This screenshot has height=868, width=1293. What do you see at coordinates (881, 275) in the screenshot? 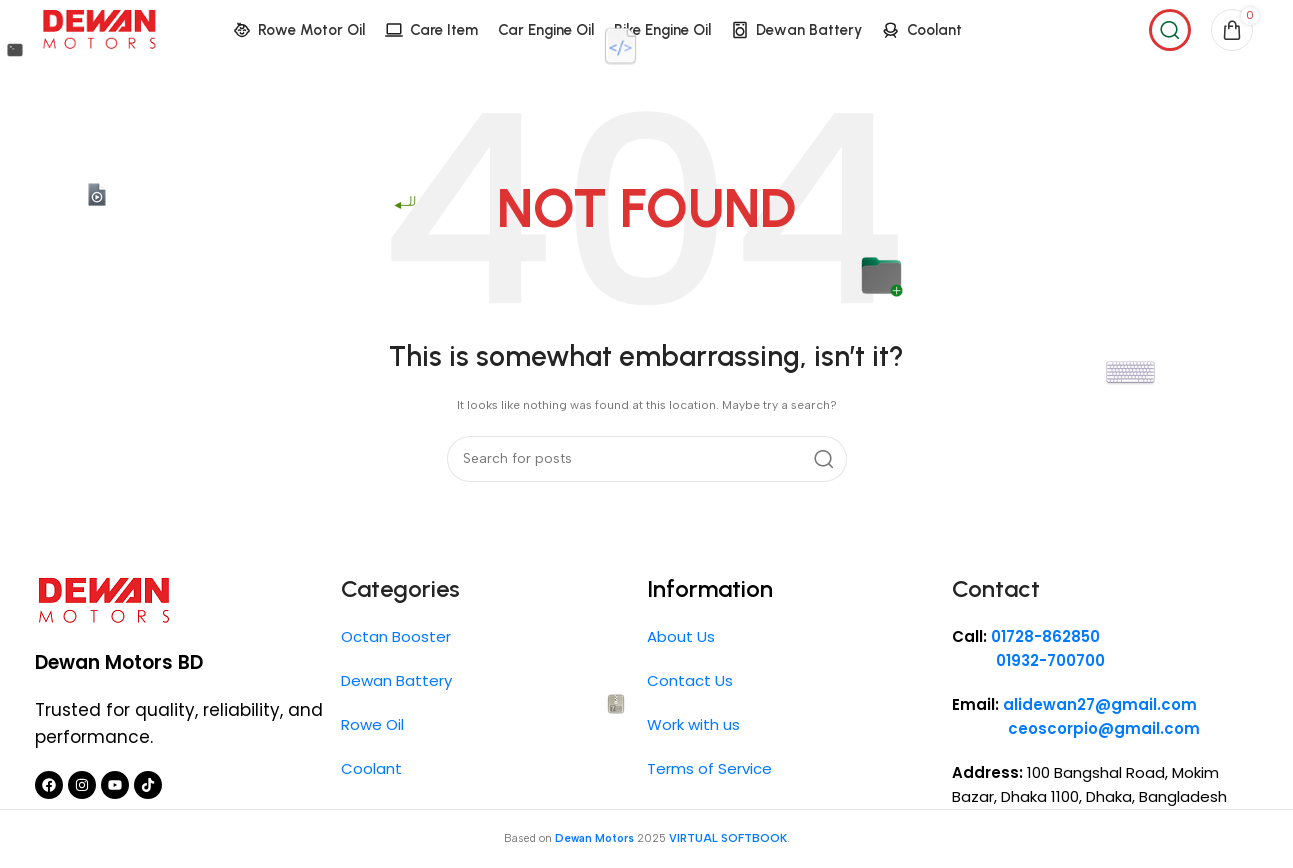
I see `create a new folder` at bounding box center [881, 275].